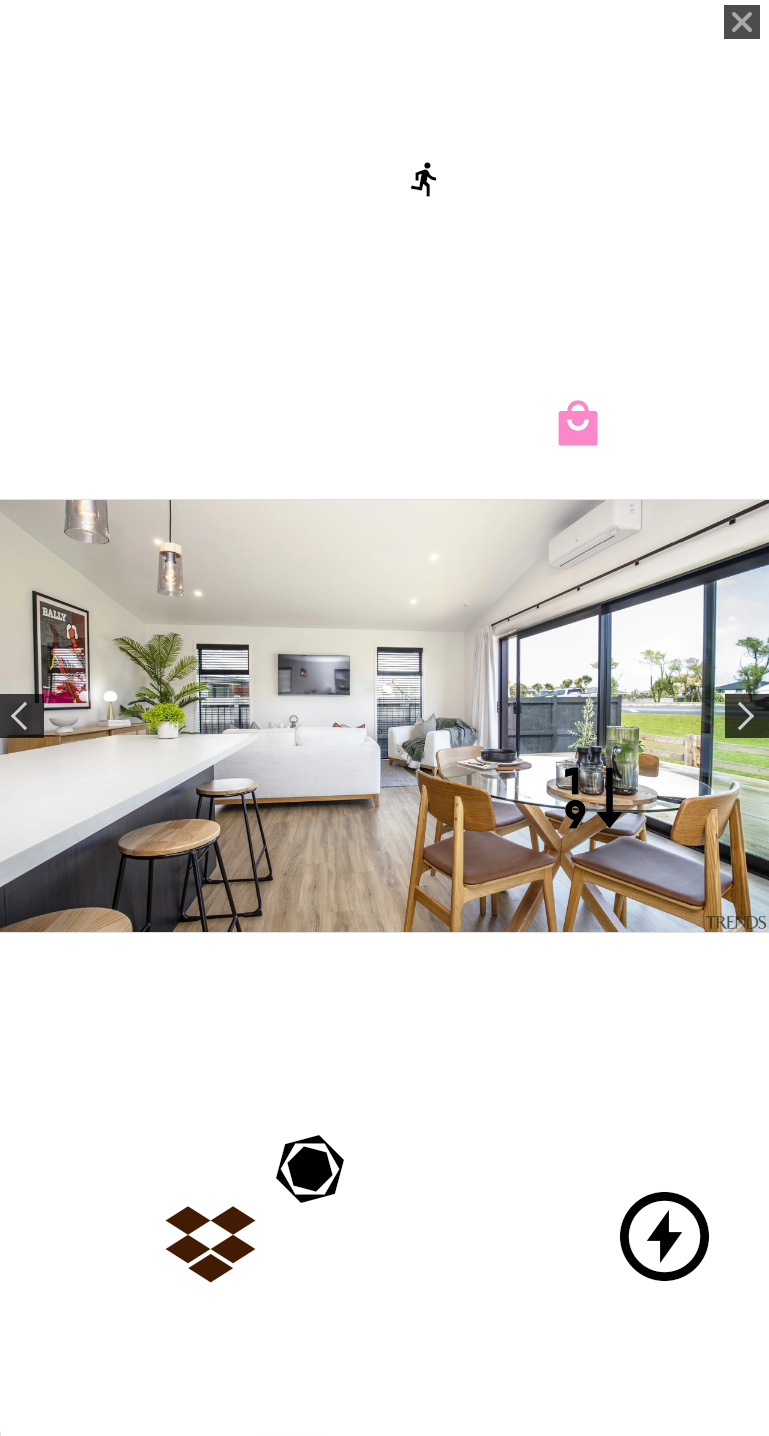  I want to click on play or access DVD media content, so click(664, 1236).